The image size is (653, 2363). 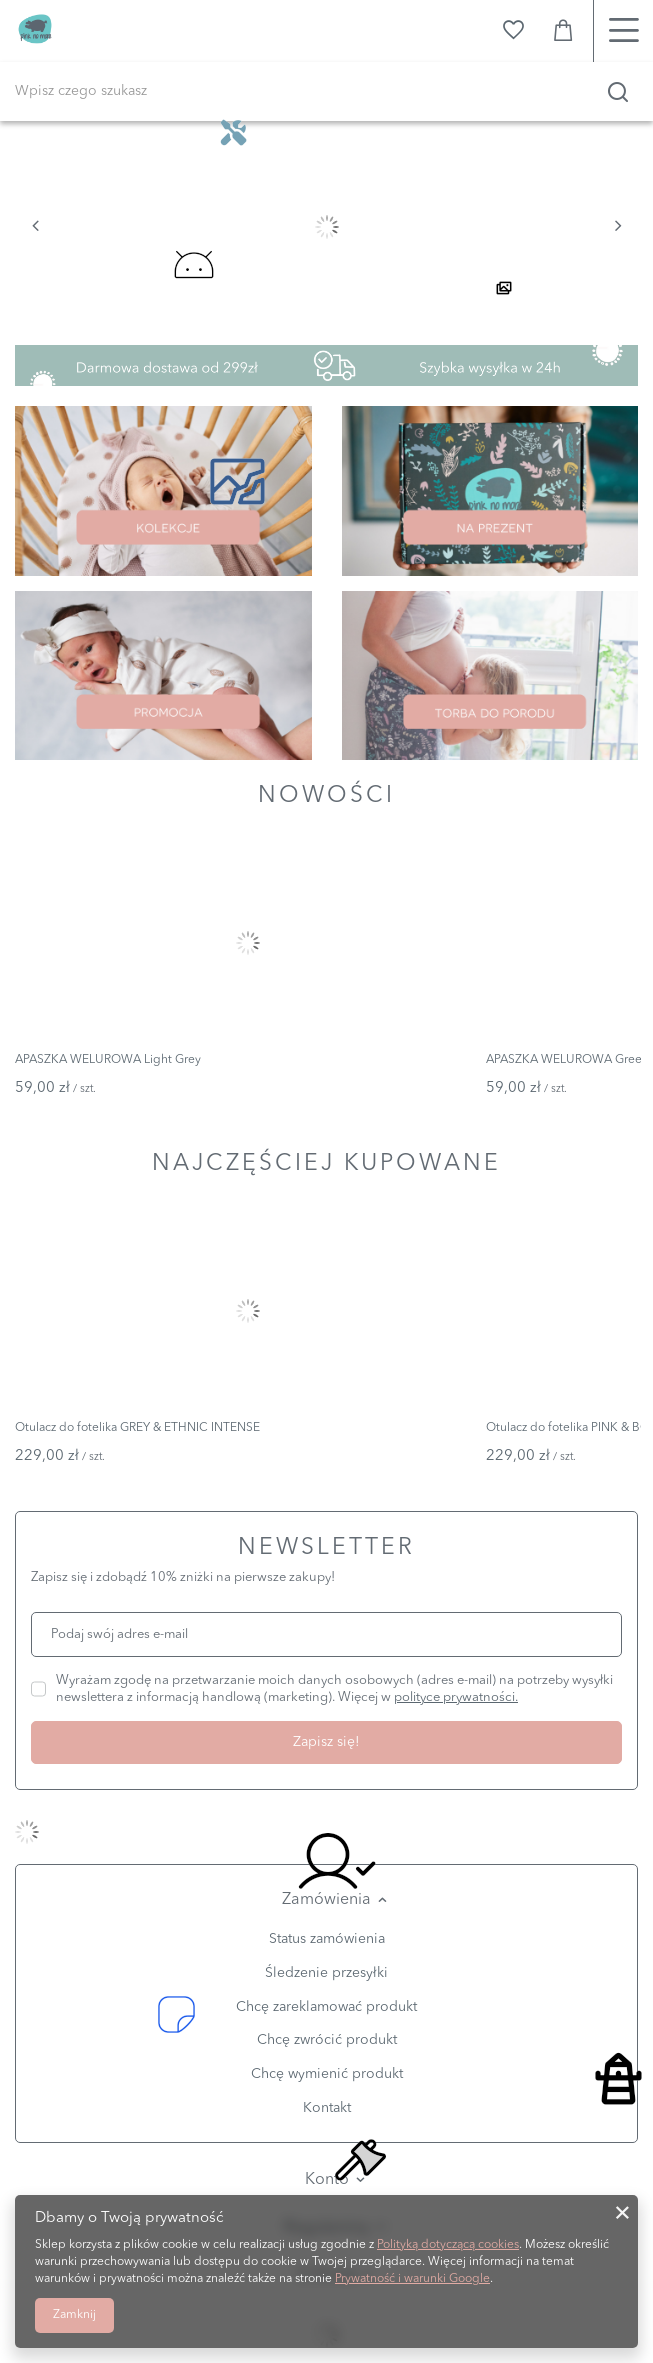 What do you see at coordinates (233, 132) in the screenshot?
I see `access settings or configuration options` at bounding box center [233, 132].